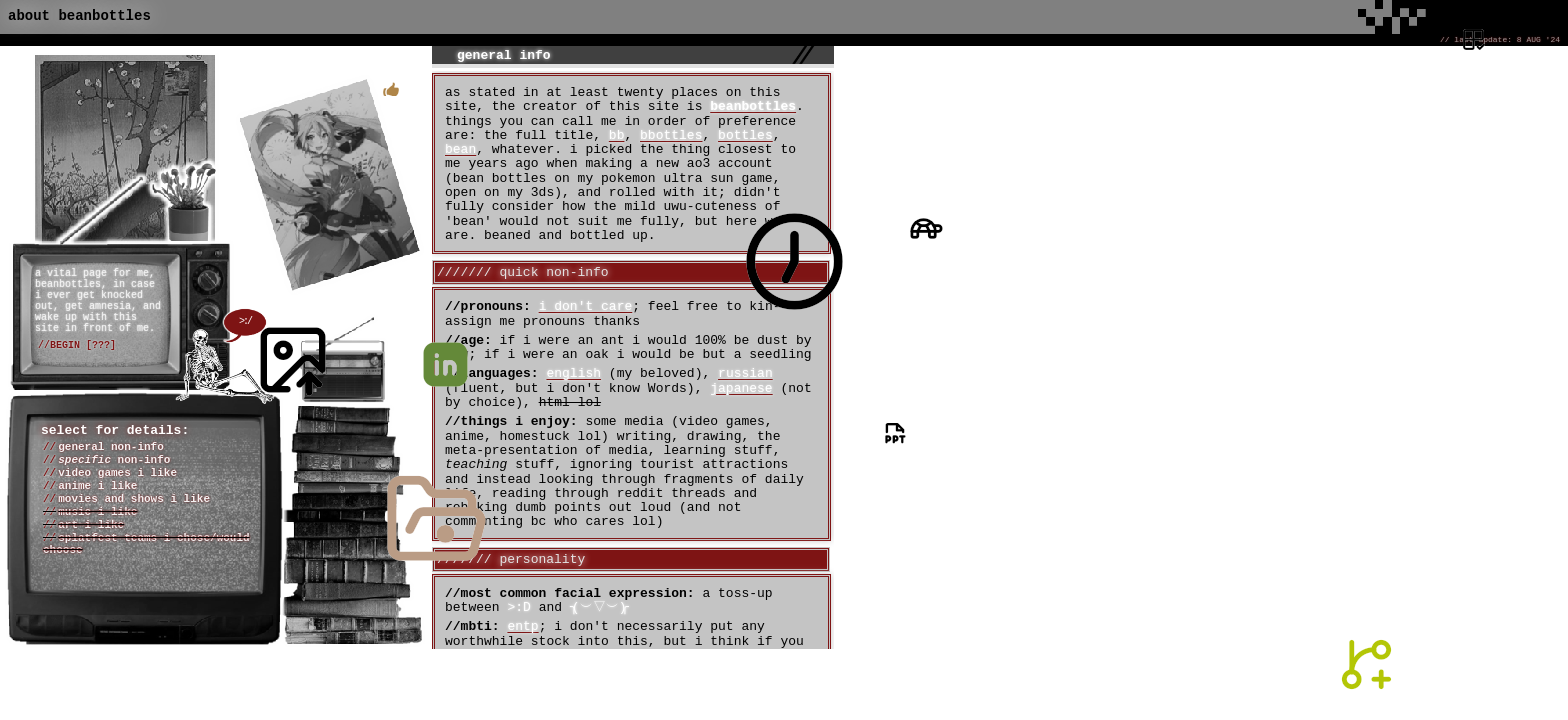 The width and height of the screenshot is (1568, 720). What do you see at coordinates (794, 261) in the screenshot?
I see `view current time` at bounding box center [794, 261].